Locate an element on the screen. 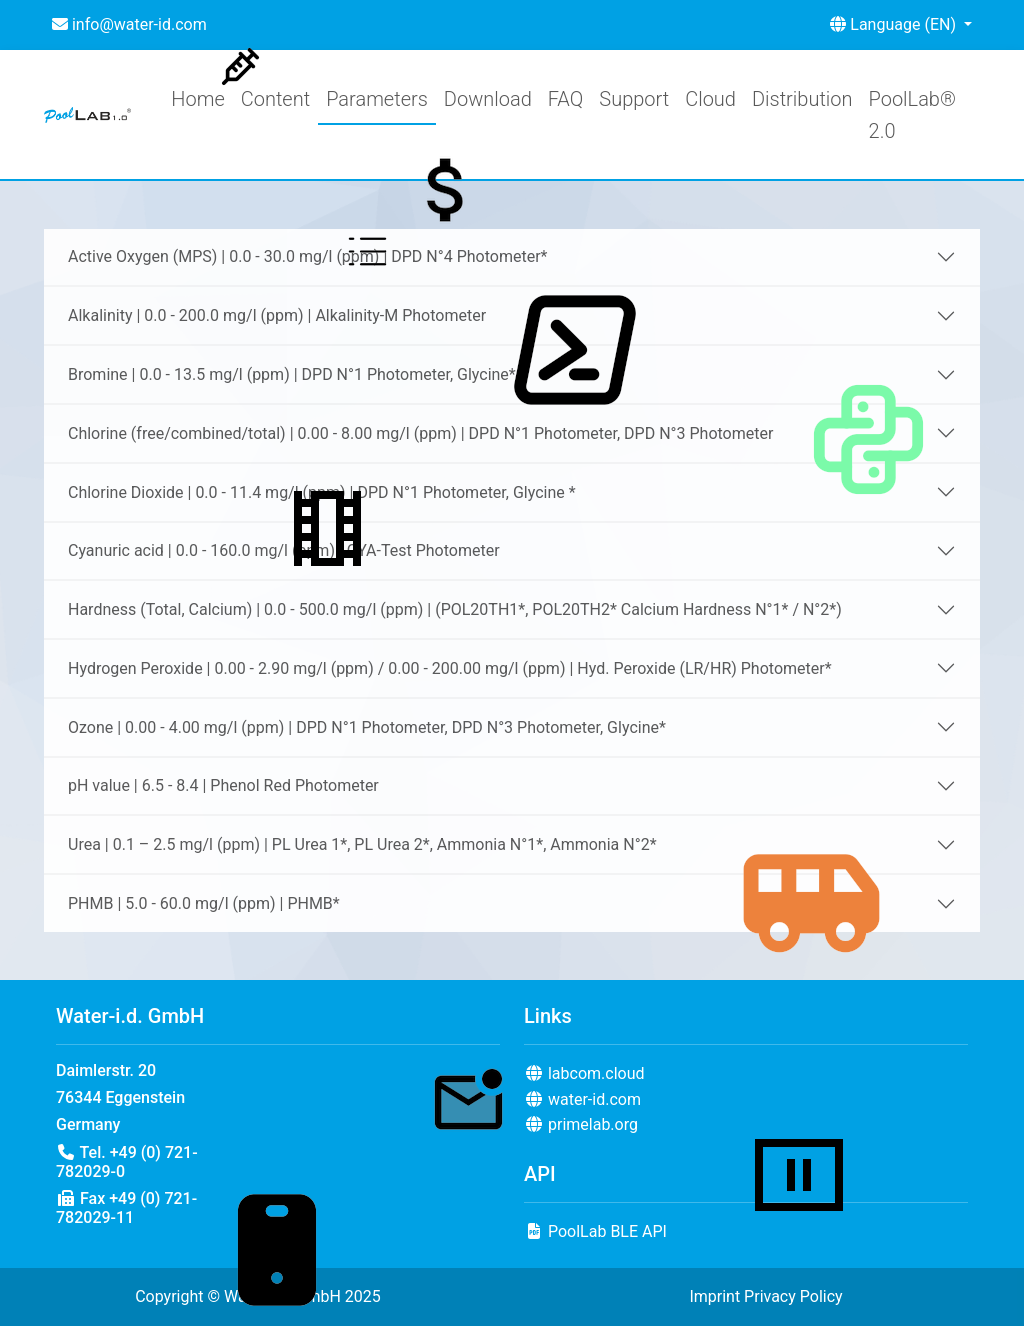 The image size is (1024, 1326). browse local movie theaters is located at coordinates (327, 528).